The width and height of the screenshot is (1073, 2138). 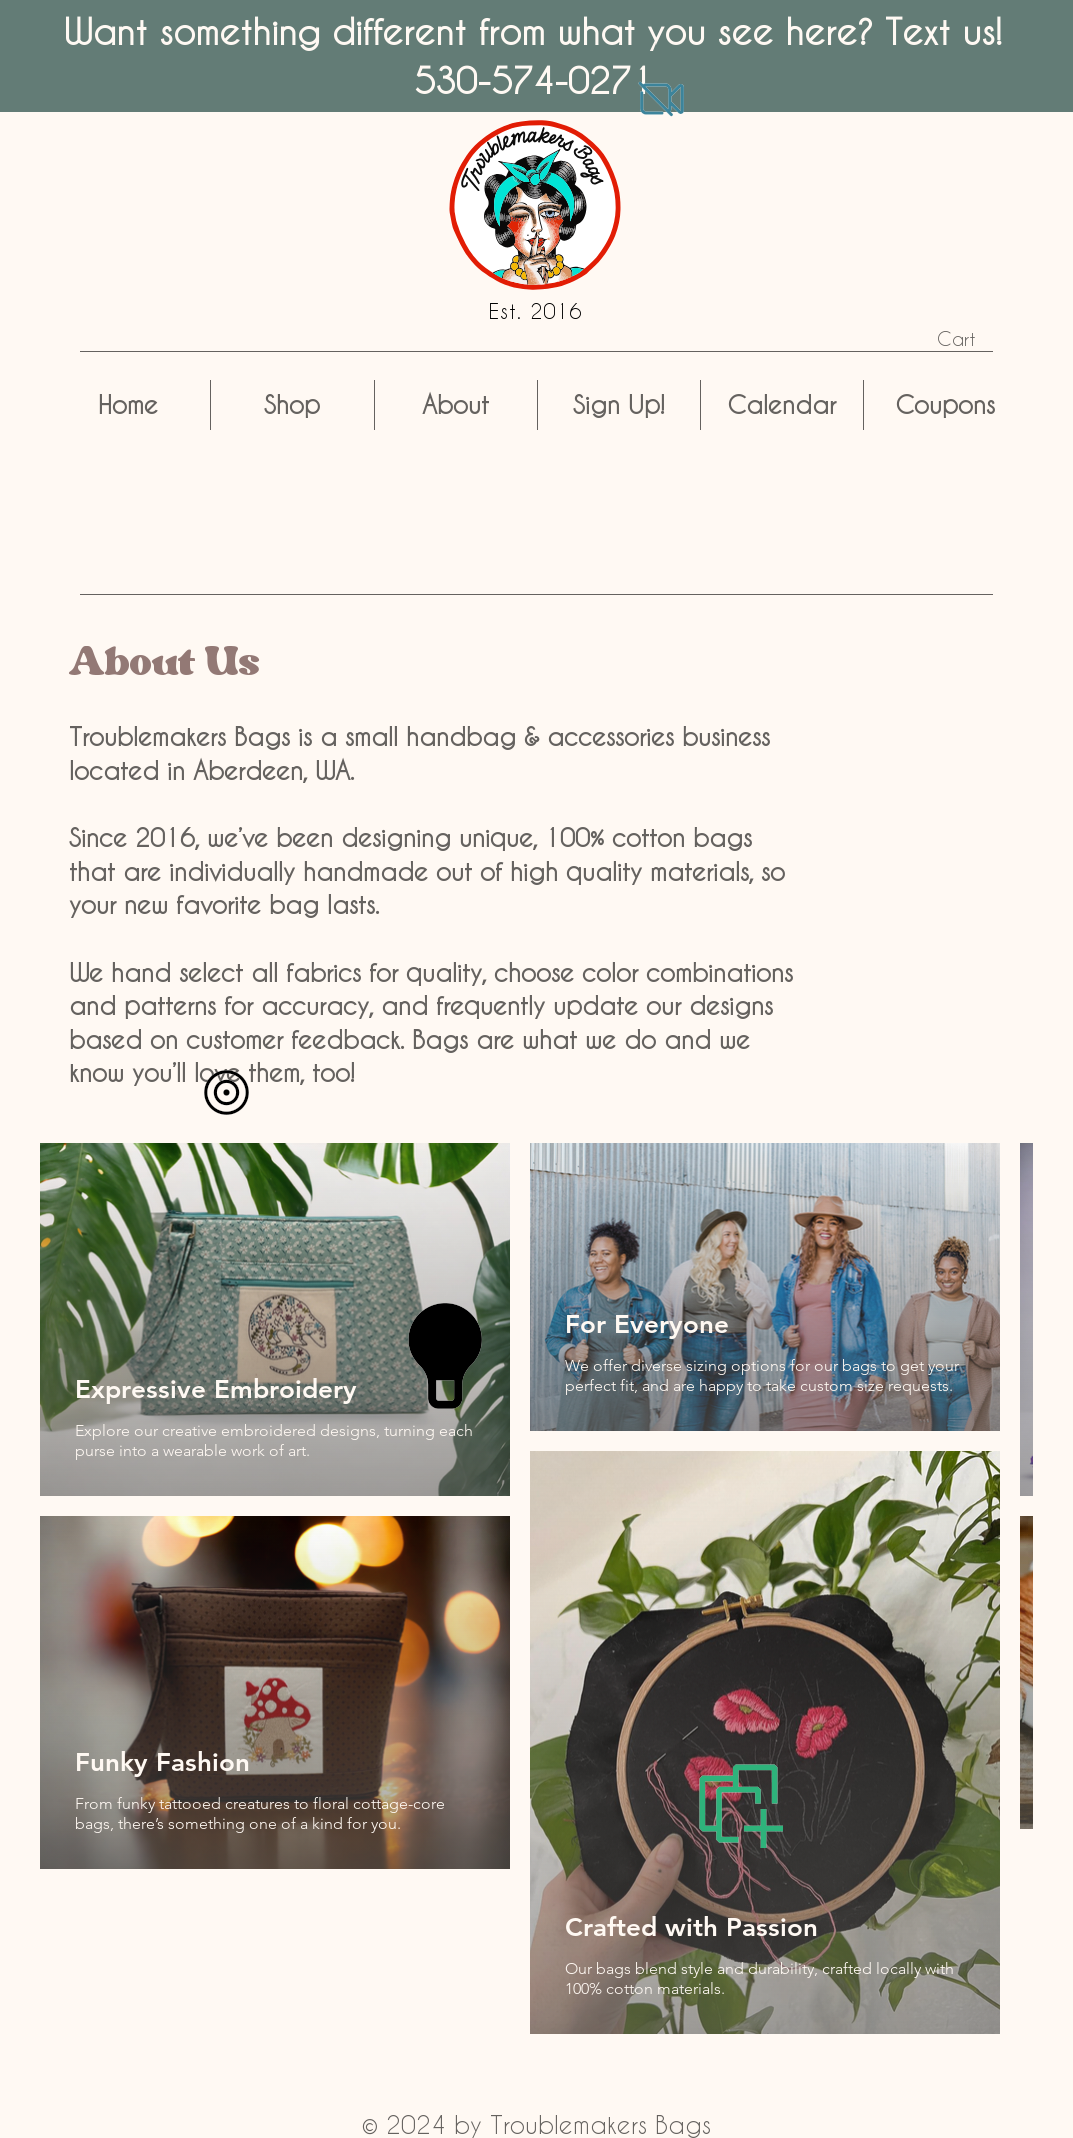 What do you see at coordinates (738, 1803) in the screenshot?
I see `create a new collection` at bounding box center [738, 1803].